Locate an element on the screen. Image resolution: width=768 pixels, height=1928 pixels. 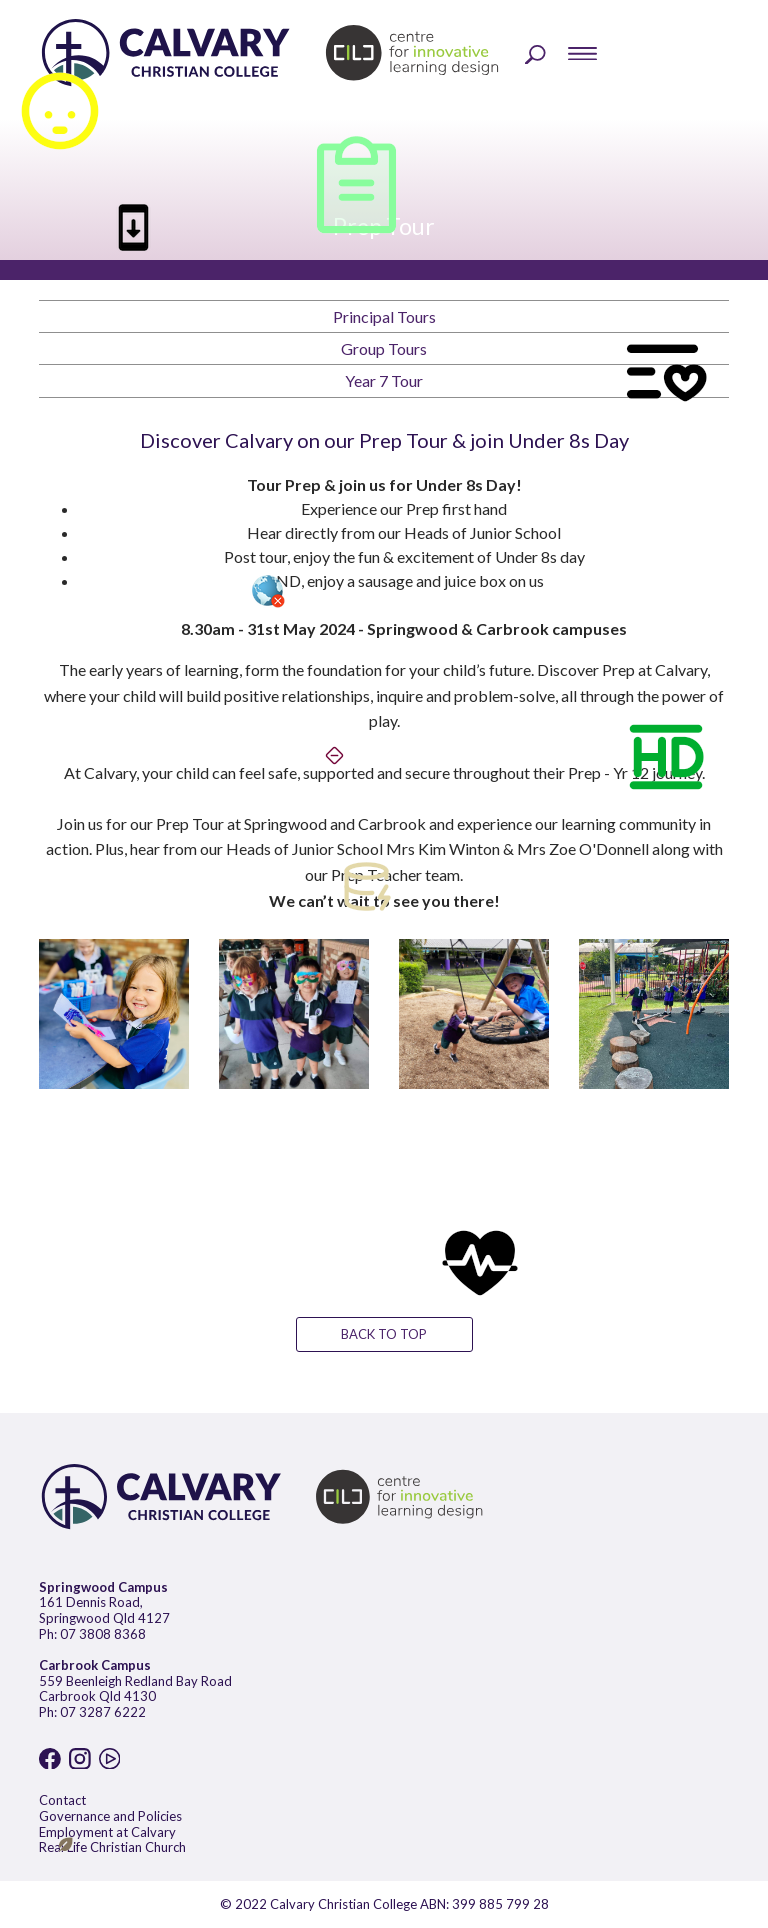
view clipboard contents is located at coordinates (356, 186).